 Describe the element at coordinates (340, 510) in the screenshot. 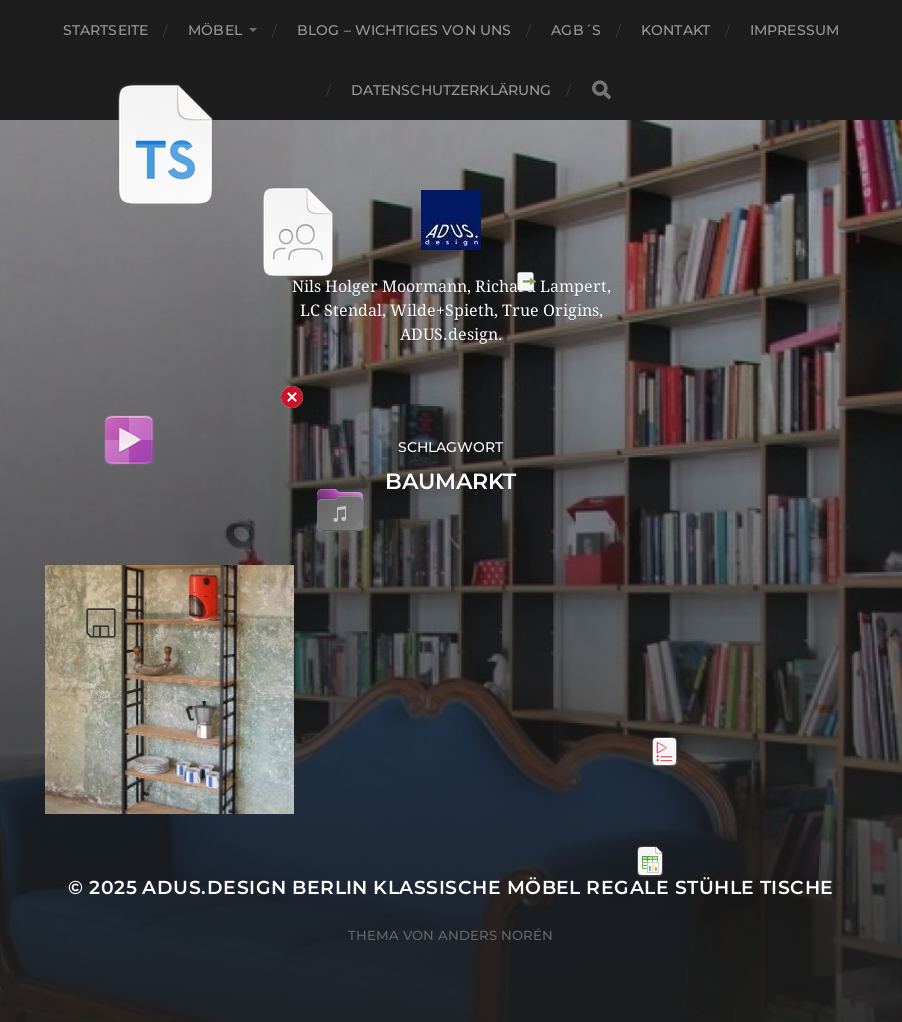

I see `open your music folder` at that location.